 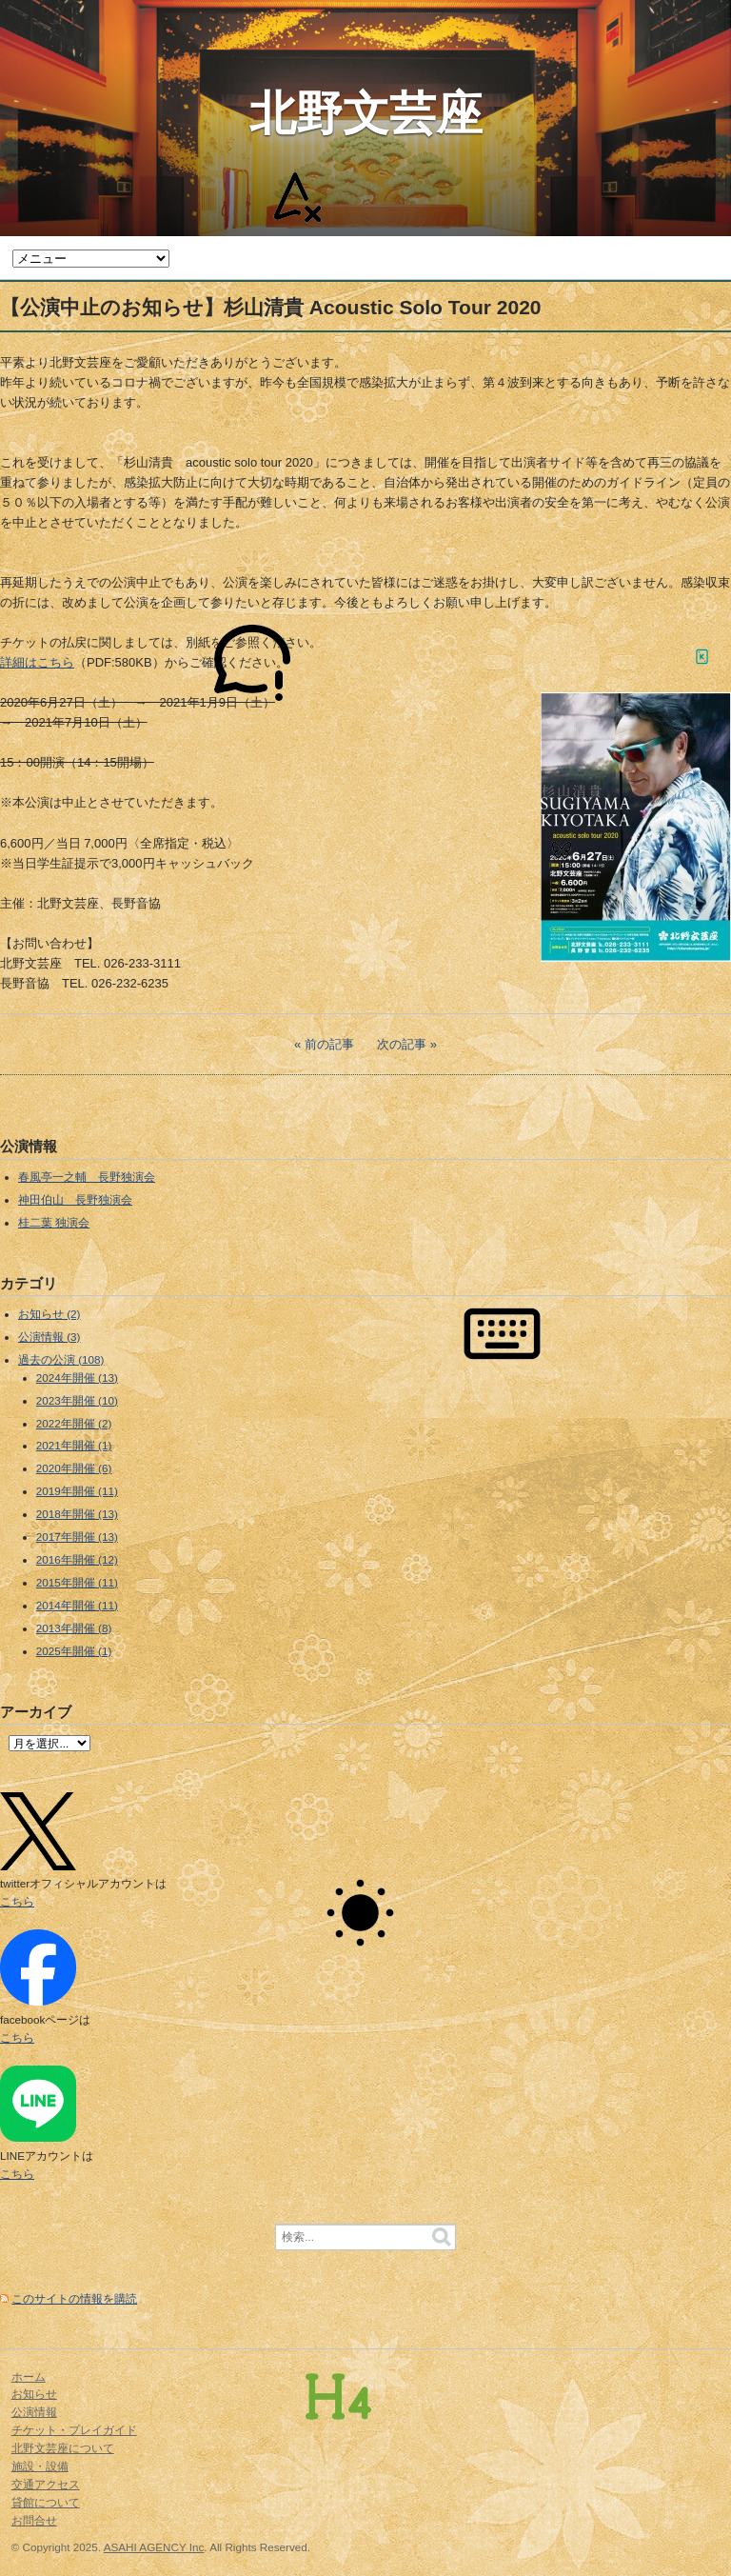 What do you see at coordinates (295, 196) in the screenshot?
I see `disable navigation or GPS tracking` at bounding box center [295, 196].